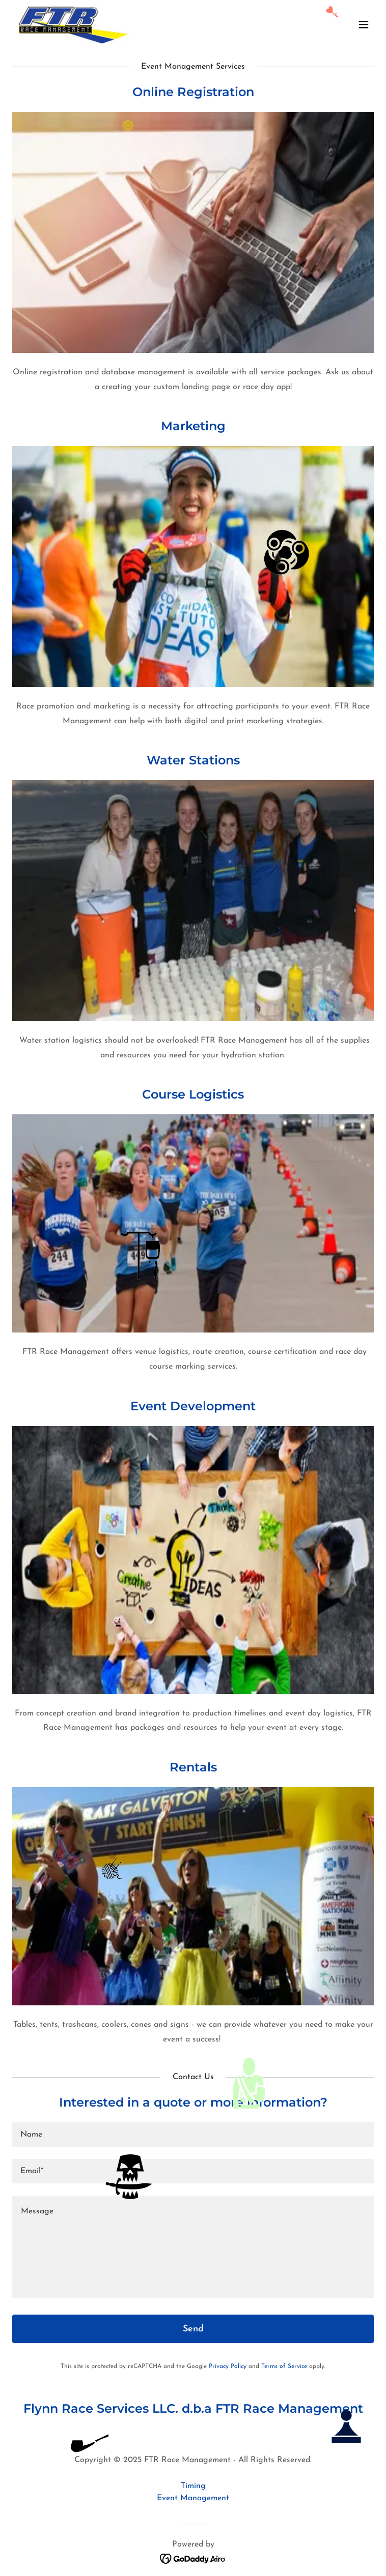 This screenshot has width=386, height=2576. I want to click on unlock romantic or relationship-themed content, so click(332, 12).